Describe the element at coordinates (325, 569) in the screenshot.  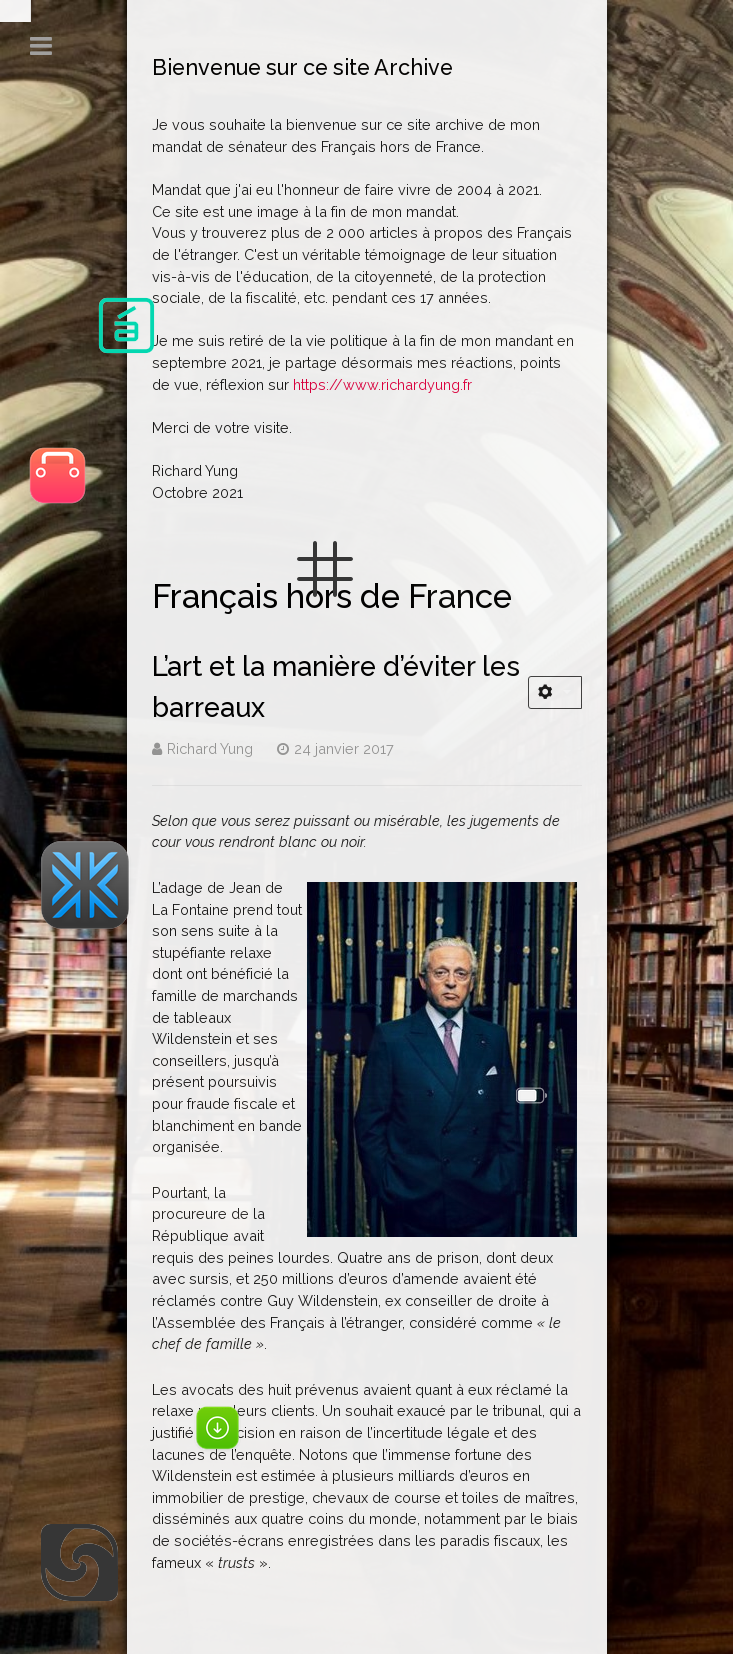
I see `open sudoku puzzle game` at that location.